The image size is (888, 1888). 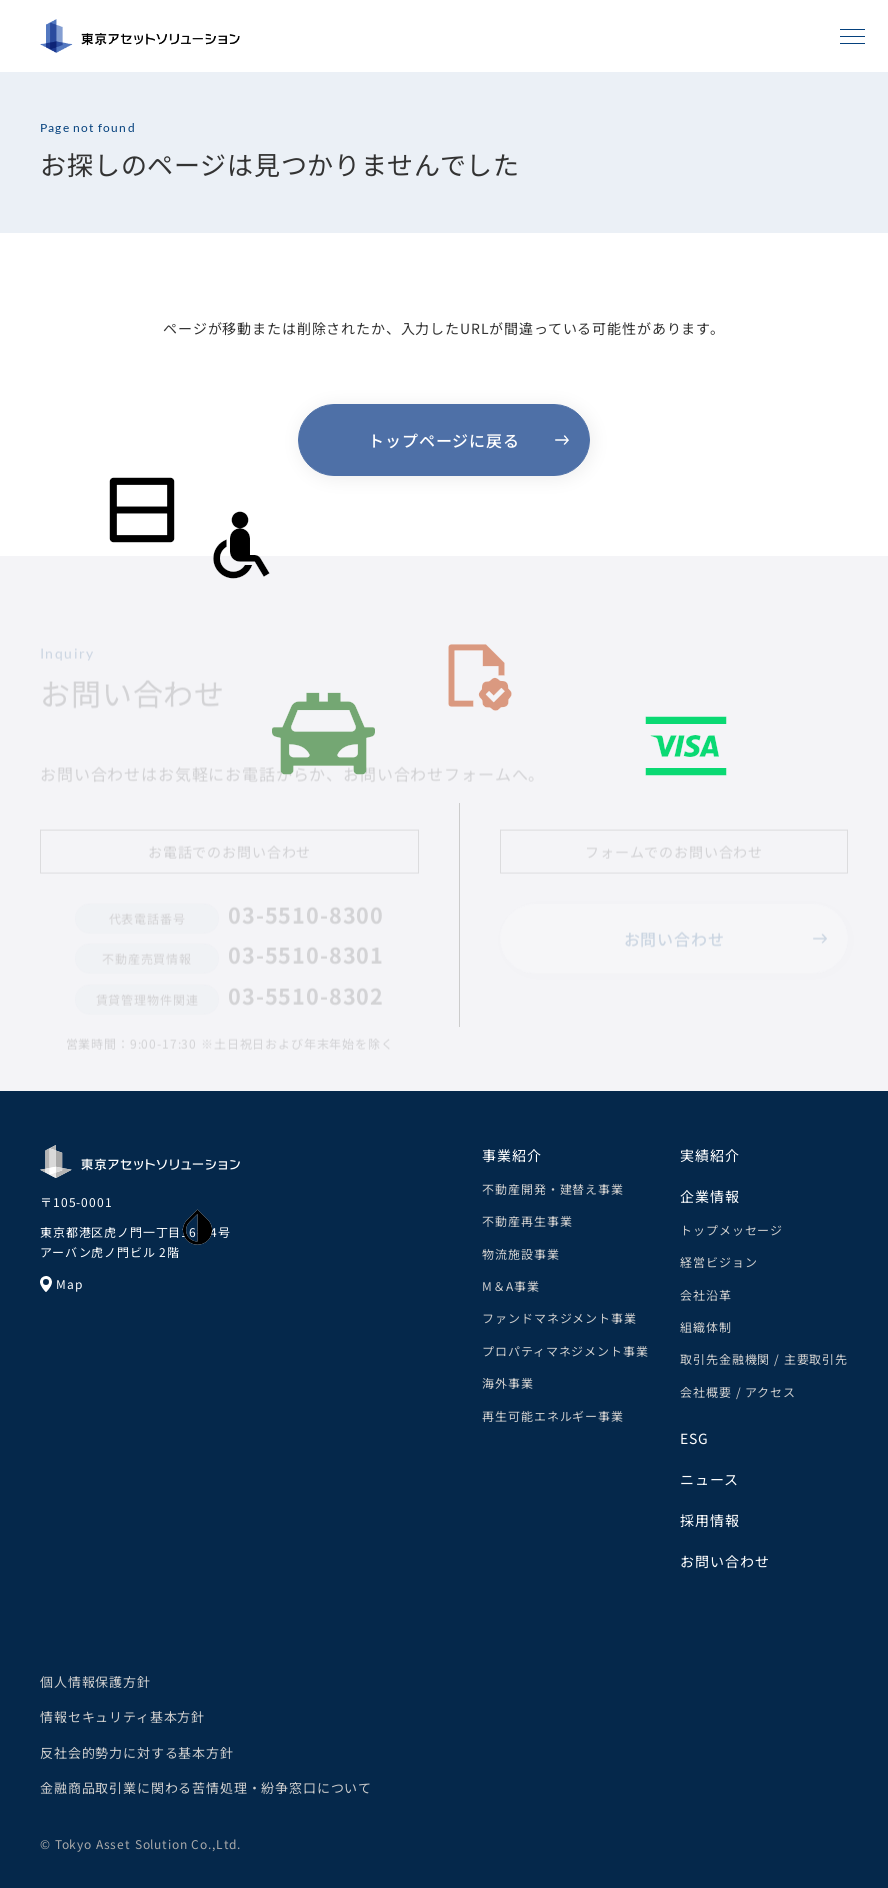 What do you see at coordinates (476, 675) in the screenshot?
I see `view verified contract document` at bounding box center [476, 675].